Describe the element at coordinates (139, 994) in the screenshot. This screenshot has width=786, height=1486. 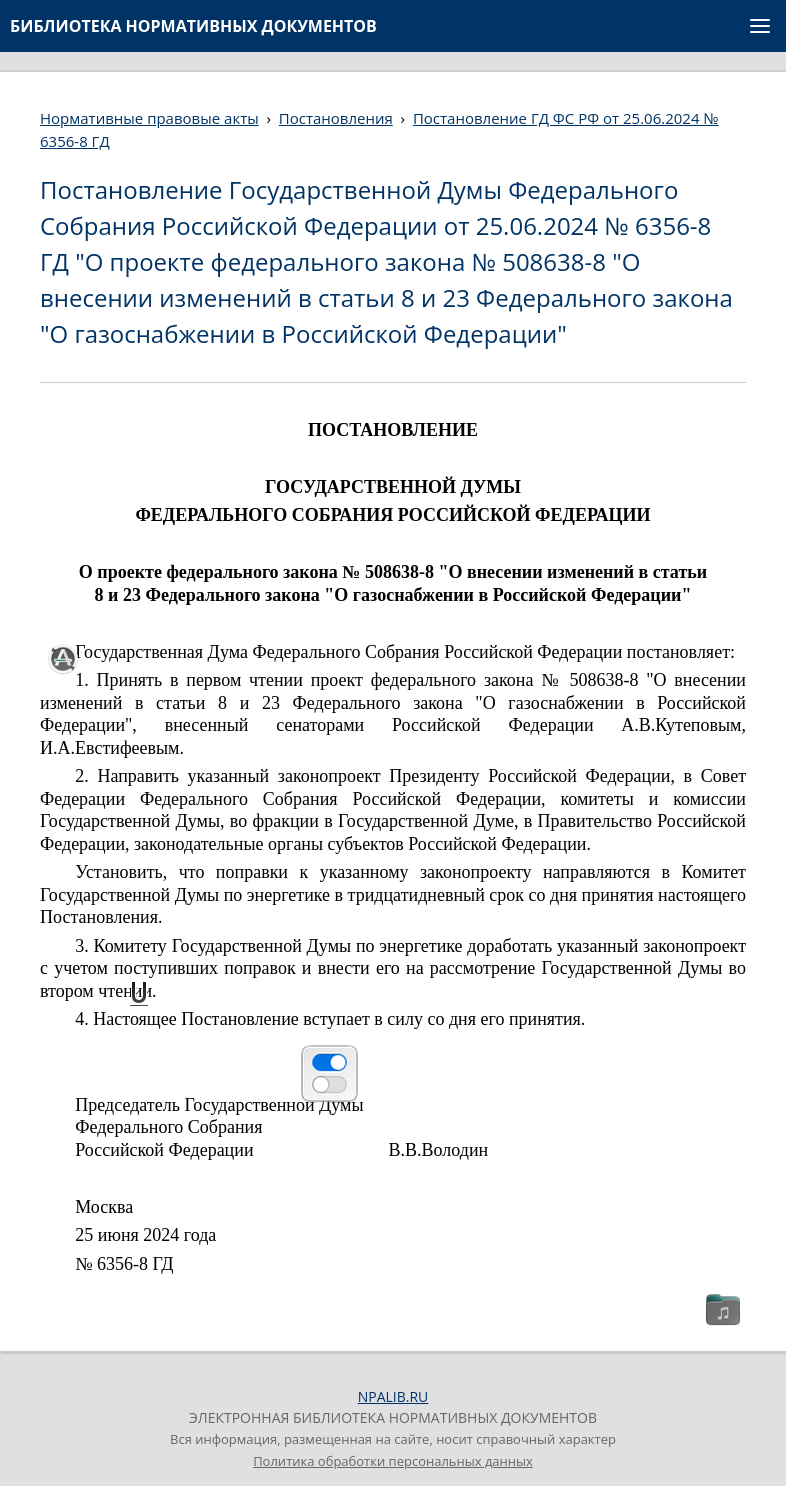
I see `apply underline formatting to selected text` at that location.